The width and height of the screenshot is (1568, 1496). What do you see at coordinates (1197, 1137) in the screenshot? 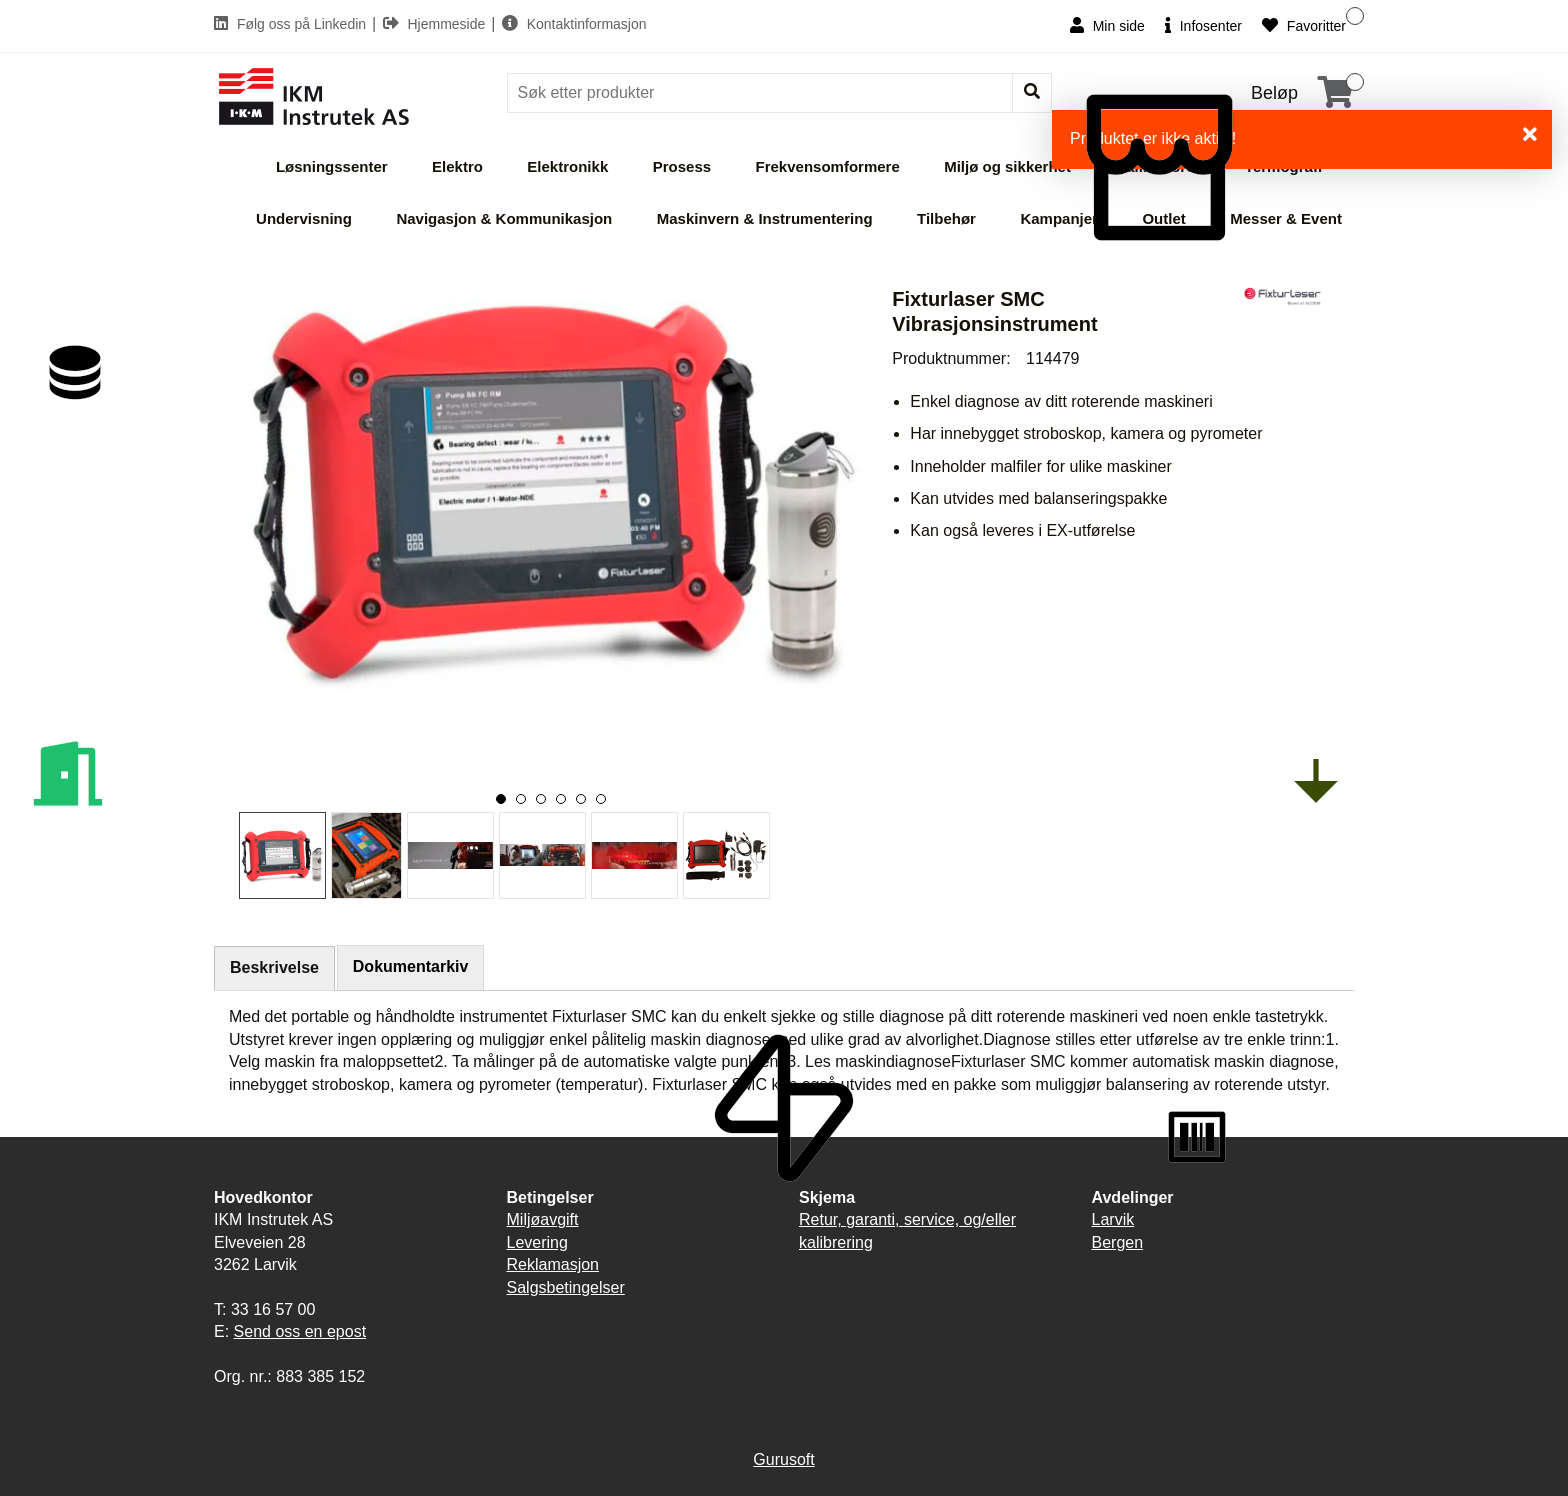
I see `scan a barcode` at bounding box center [1197, 1137].